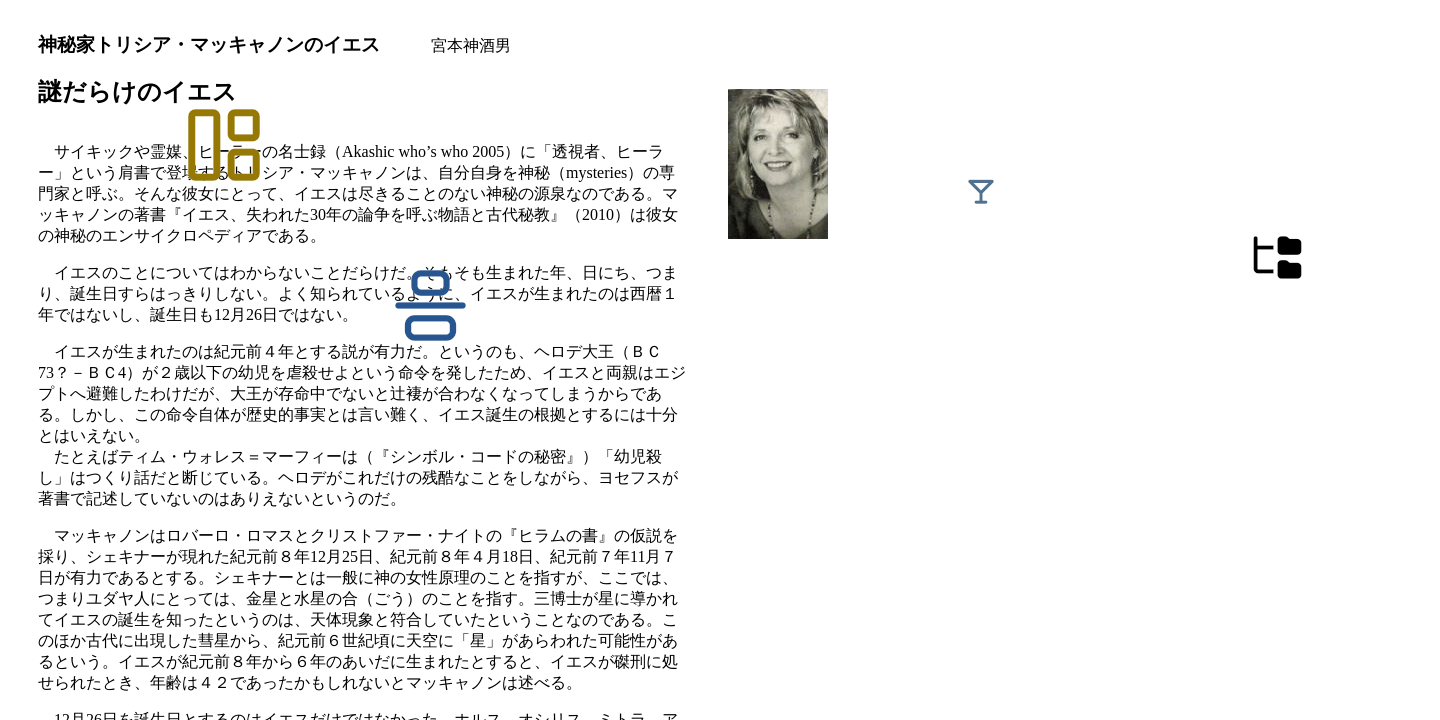 The width and height of the screenshot is (1440, 720). Describe the element at coordinates (981, 191) in the screenshot. I see `access bar or cocktail menu` at that location.